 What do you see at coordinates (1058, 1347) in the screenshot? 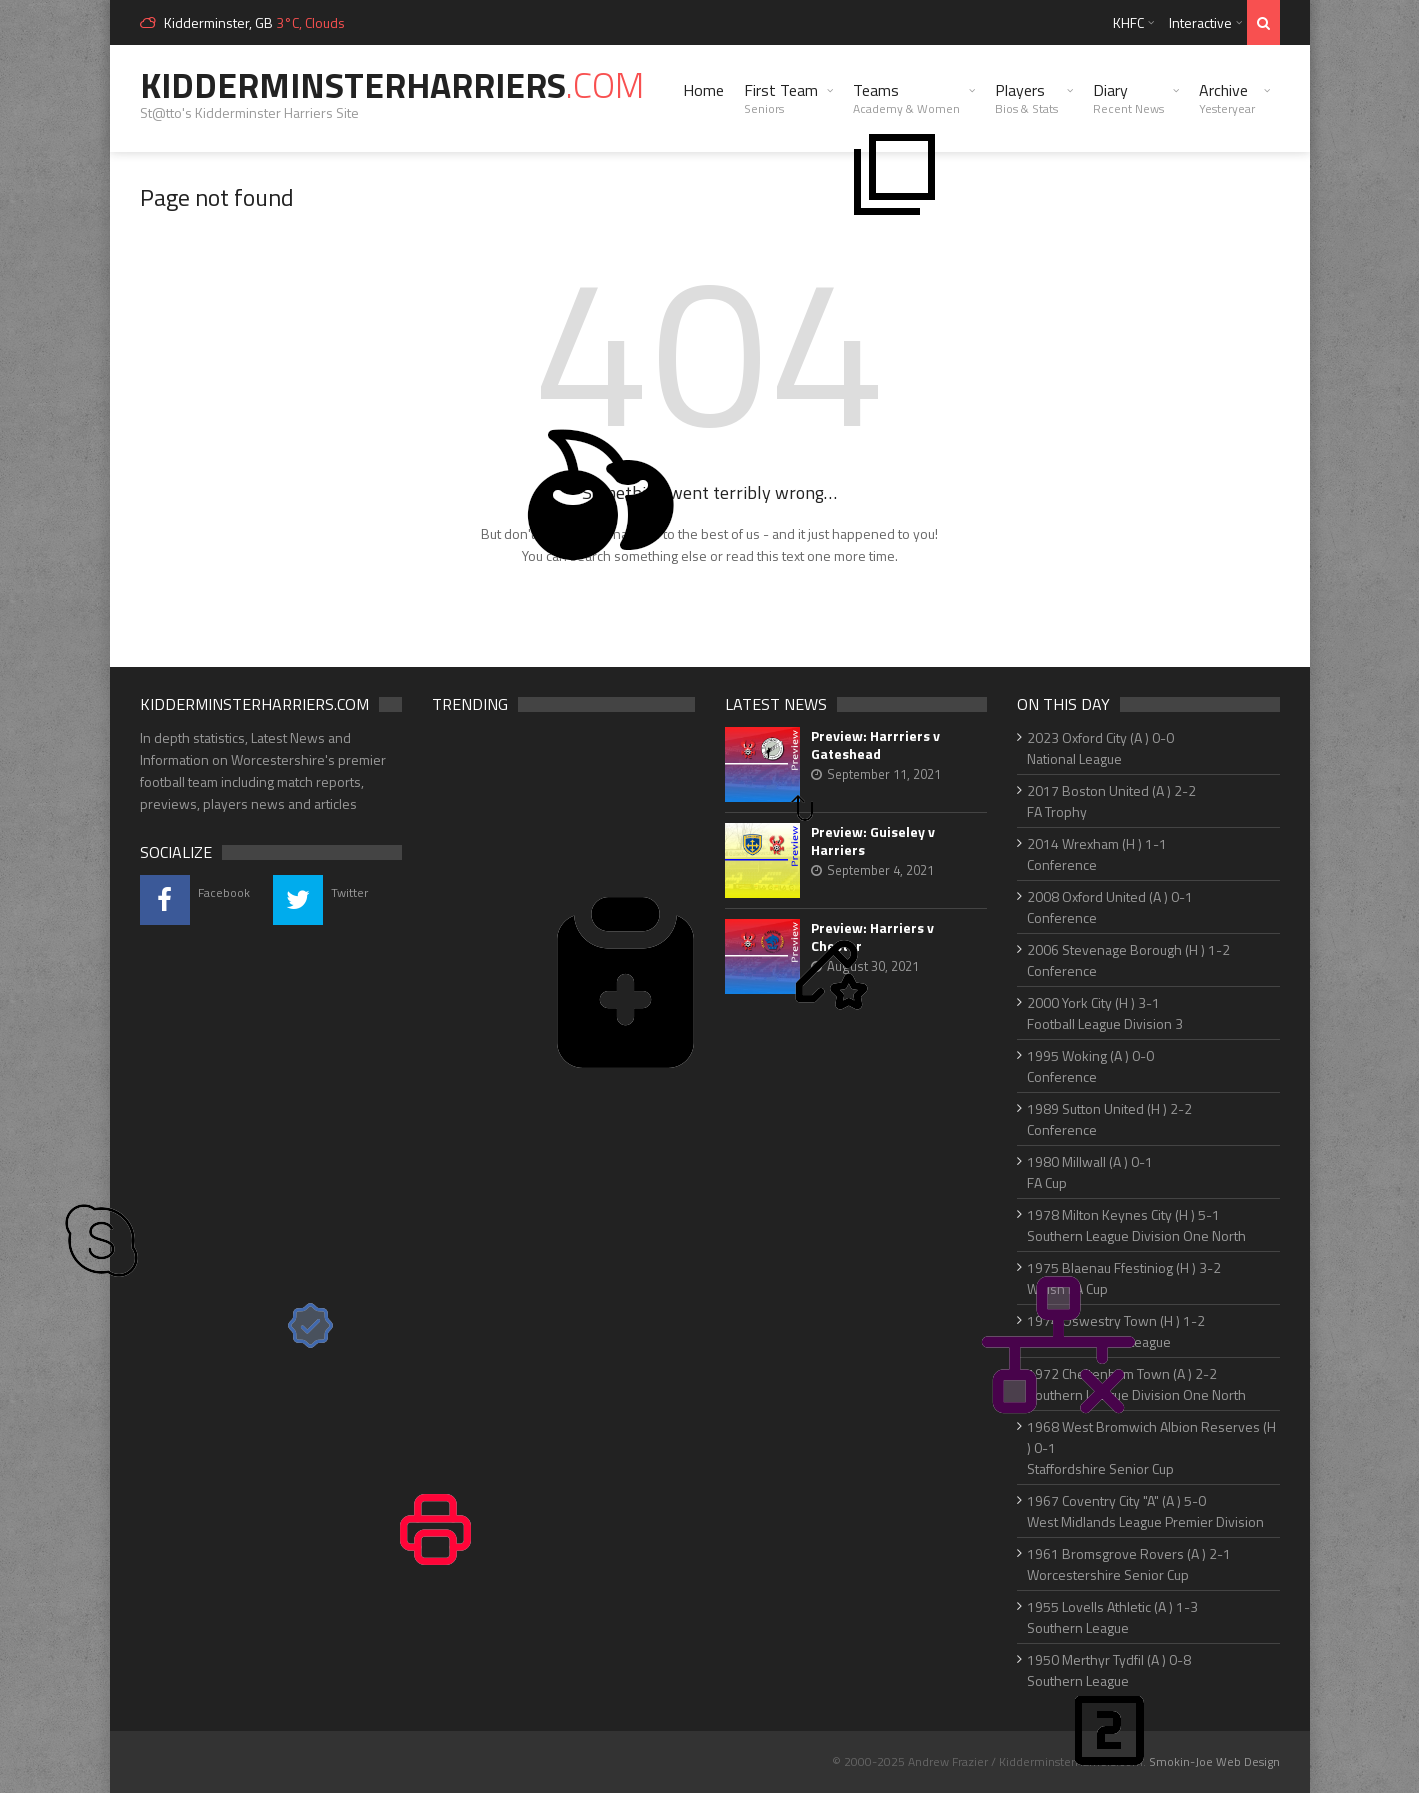
I see `network connection error or failure` at bounding box center [1058, 1347].